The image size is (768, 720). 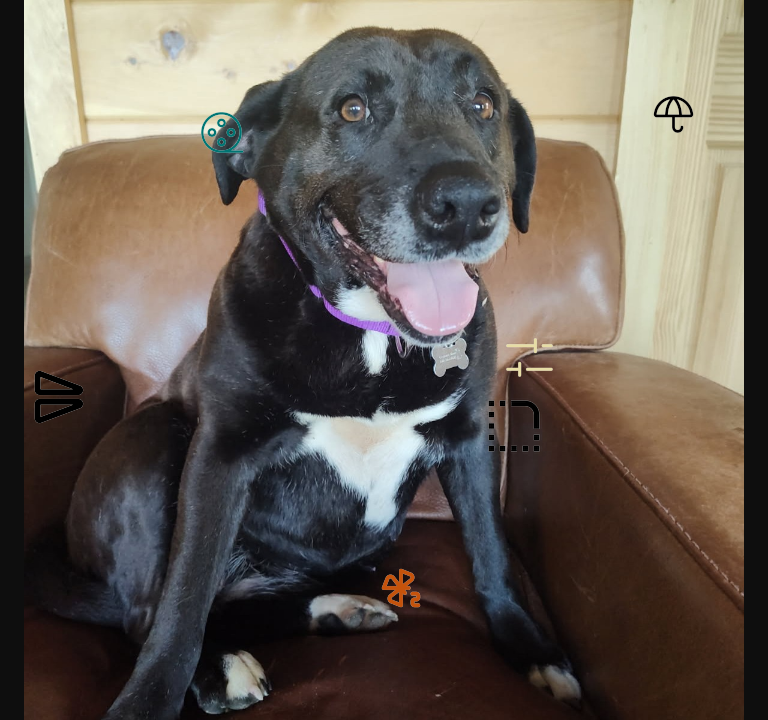 What do you see at coordinates (673, 114) in the screenshot?
I see `view weather protection or rain forecast` at bounding box center [673, 114].